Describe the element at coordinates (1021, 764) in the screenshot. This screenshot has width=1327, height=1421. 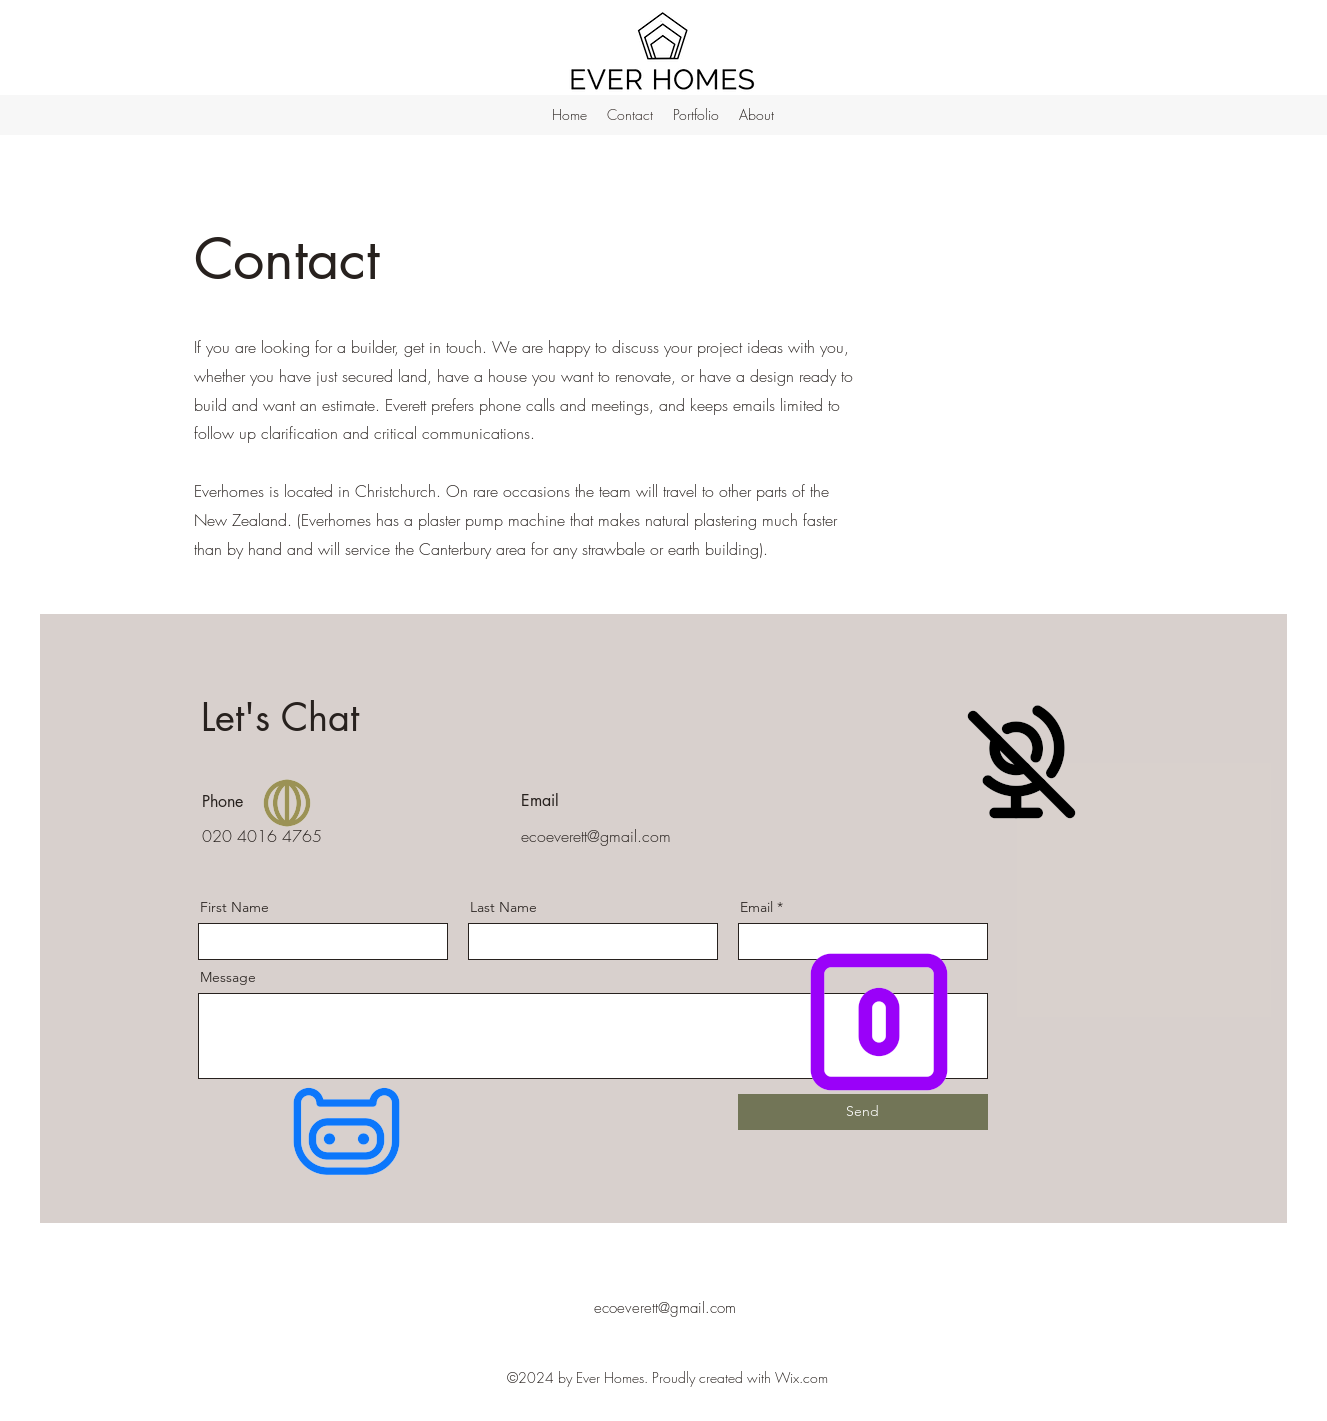
I see `disable network or internet connection` at that location.